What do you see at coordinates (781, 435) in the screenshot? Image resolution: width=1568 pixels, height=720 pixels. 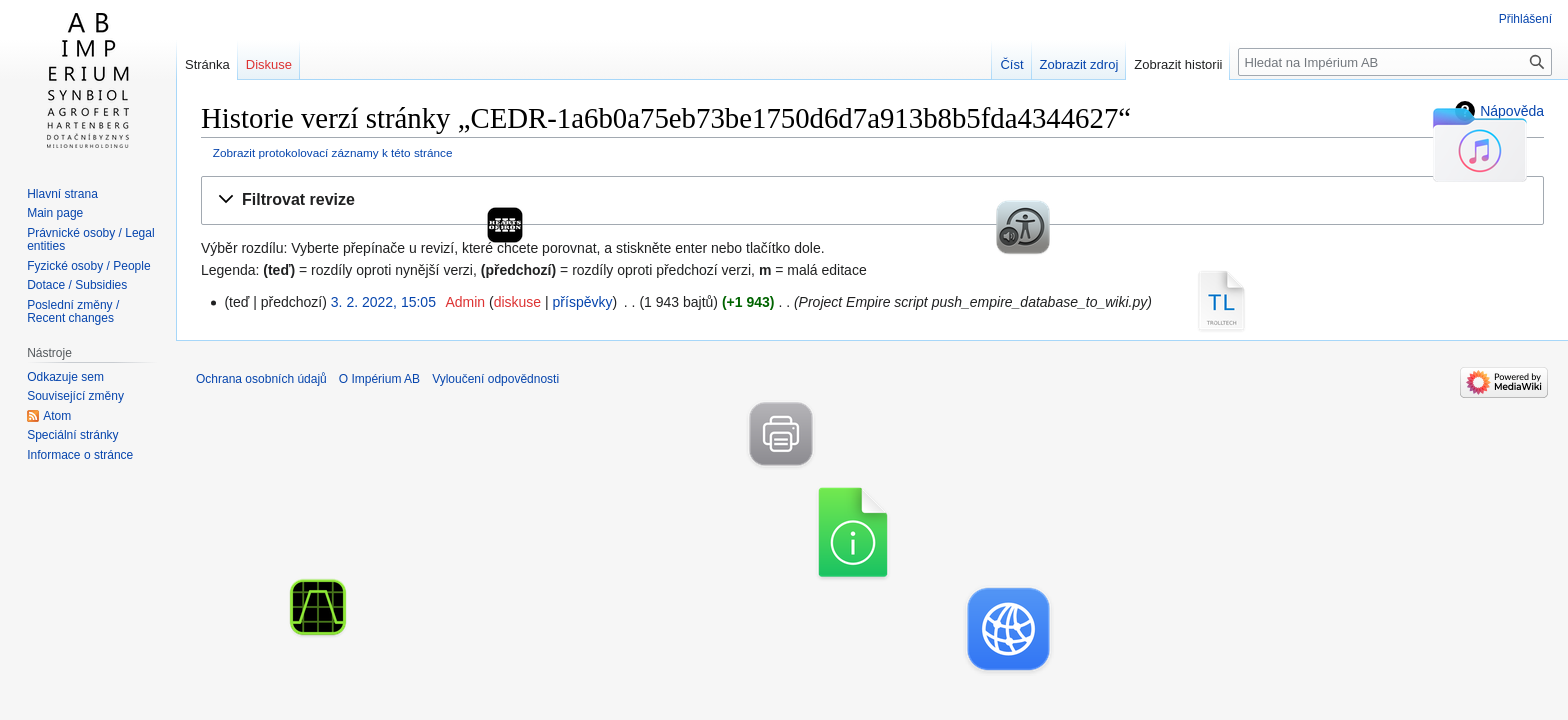 I see `access printer settings and preferences` at bounding box center [781, 435].